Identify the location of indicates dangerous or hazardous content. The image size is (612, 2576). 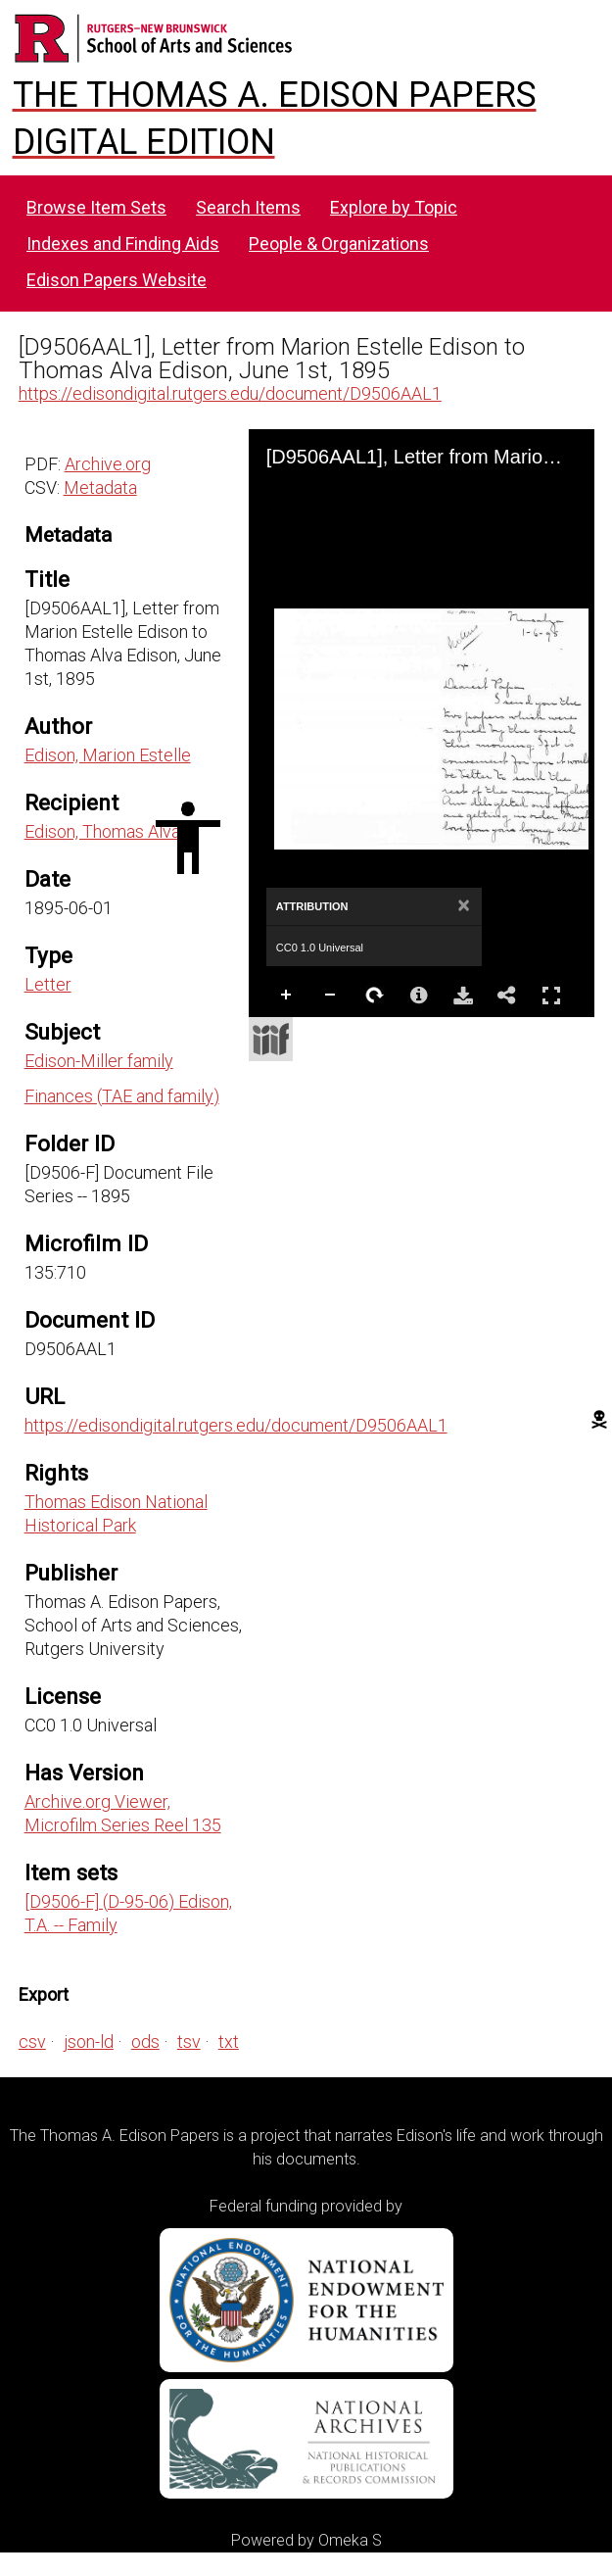
(599, 1419).